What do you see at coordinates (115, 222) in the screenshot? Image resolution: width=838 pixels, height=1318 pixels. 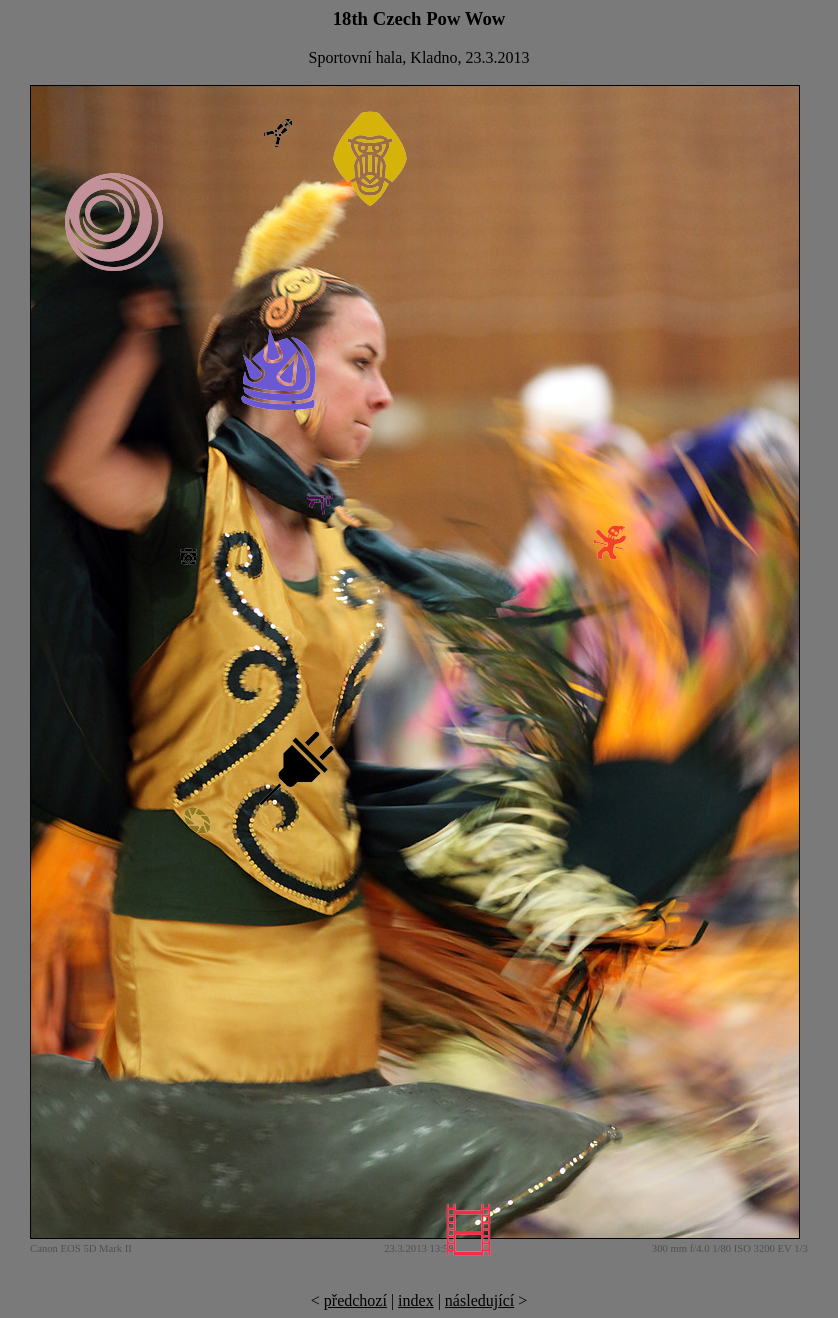 I see `indicates loading or processing state` at bounding box center [115, 222].